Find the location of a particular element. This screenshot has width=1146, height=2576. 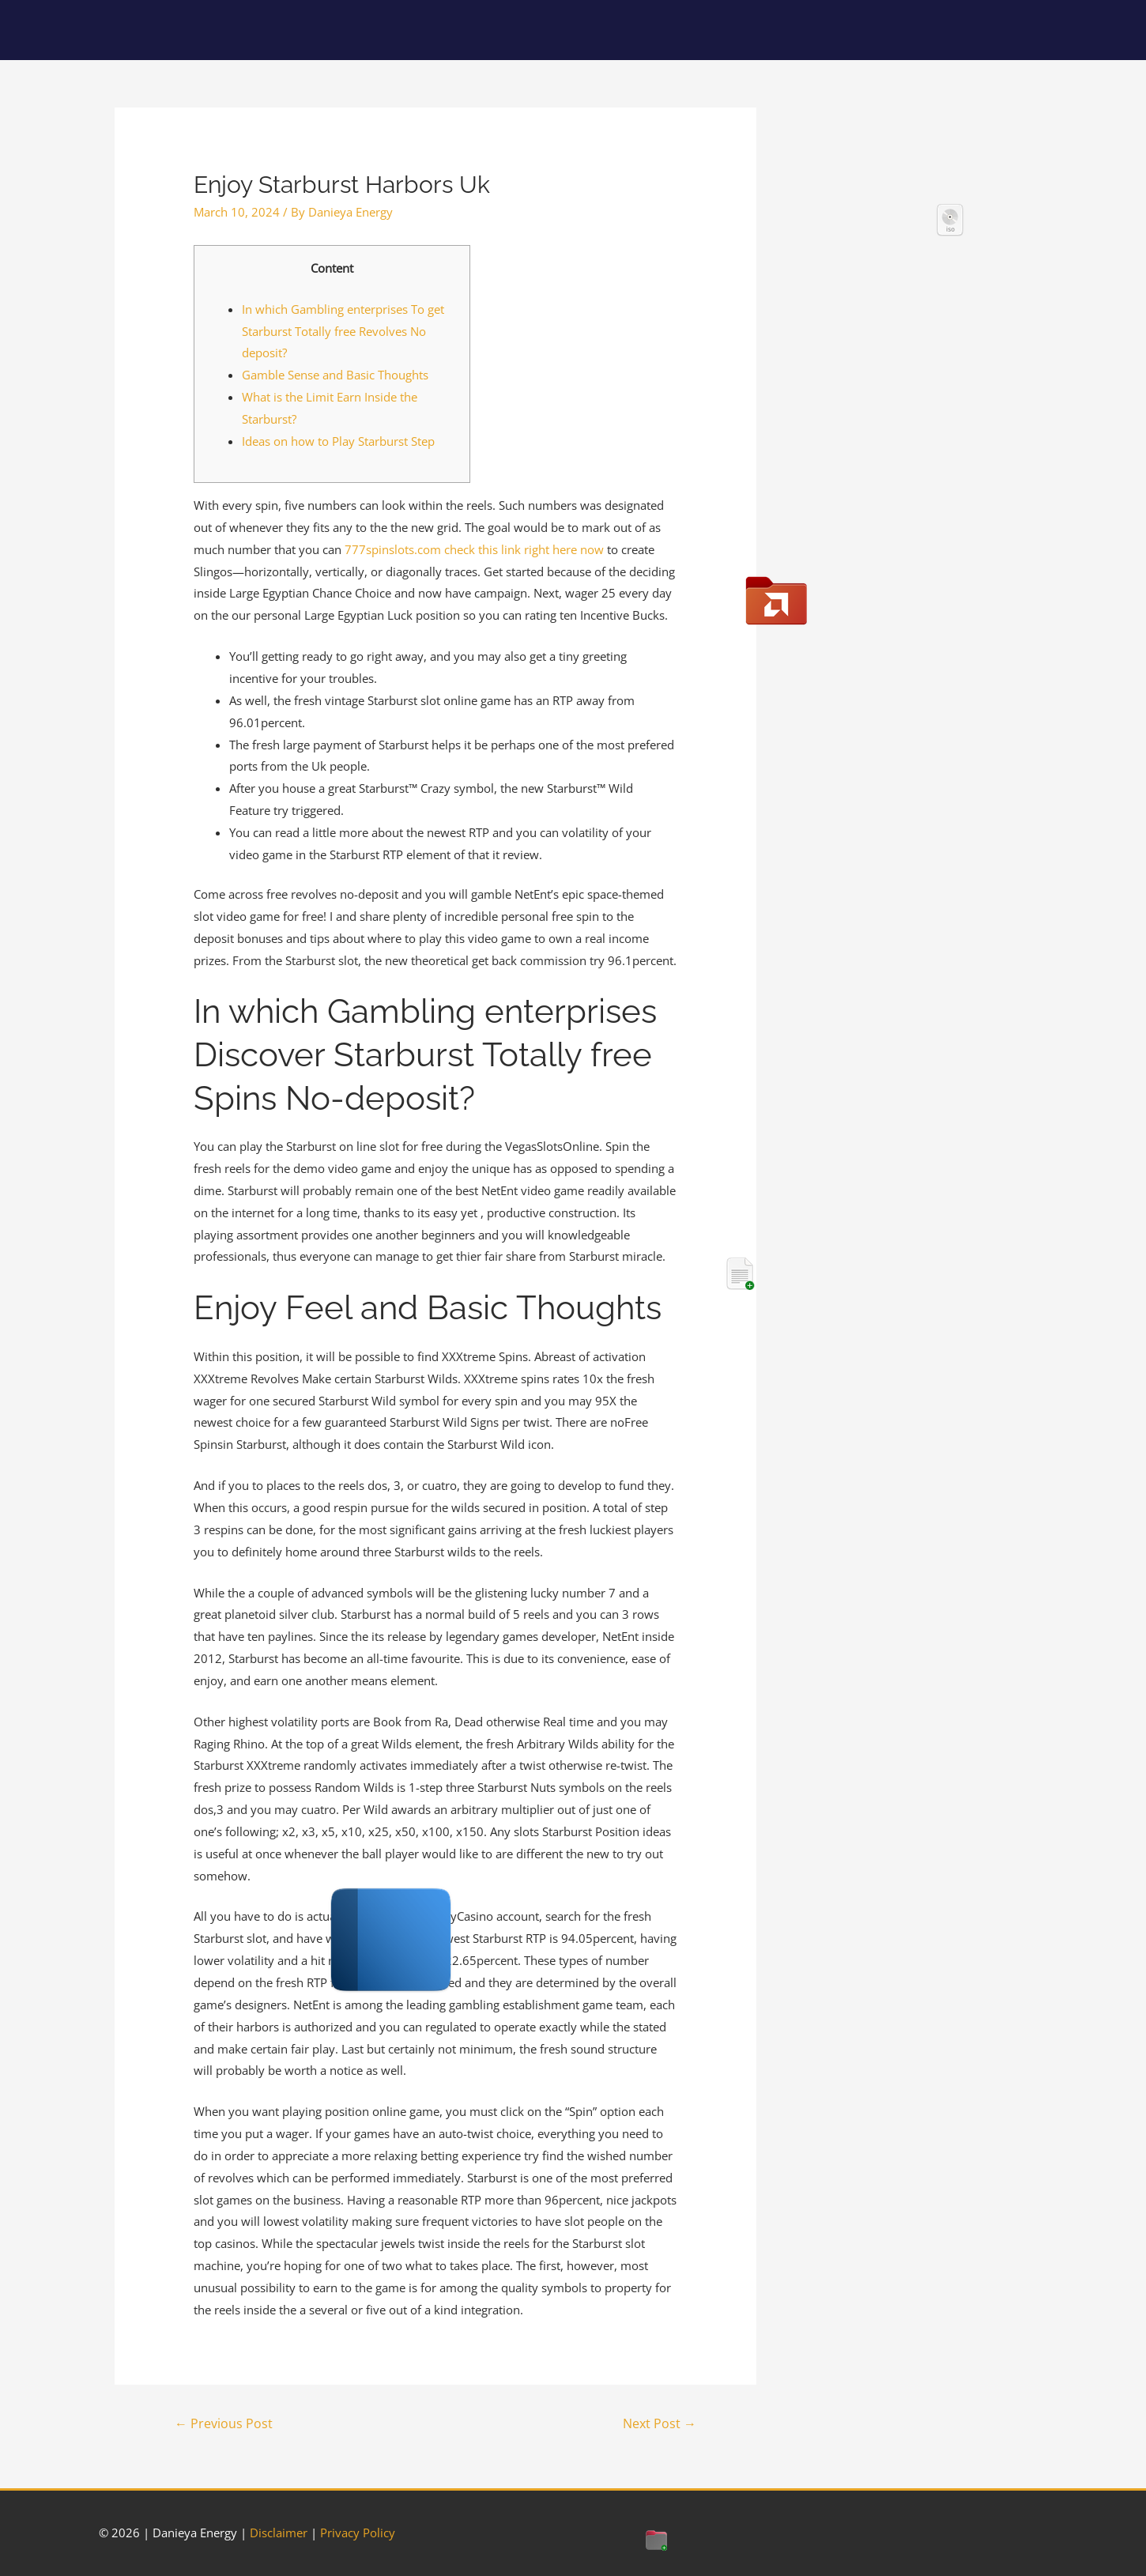

indicates a CD/DVD disc image file (.iso) is located at coordinates (950, 220).